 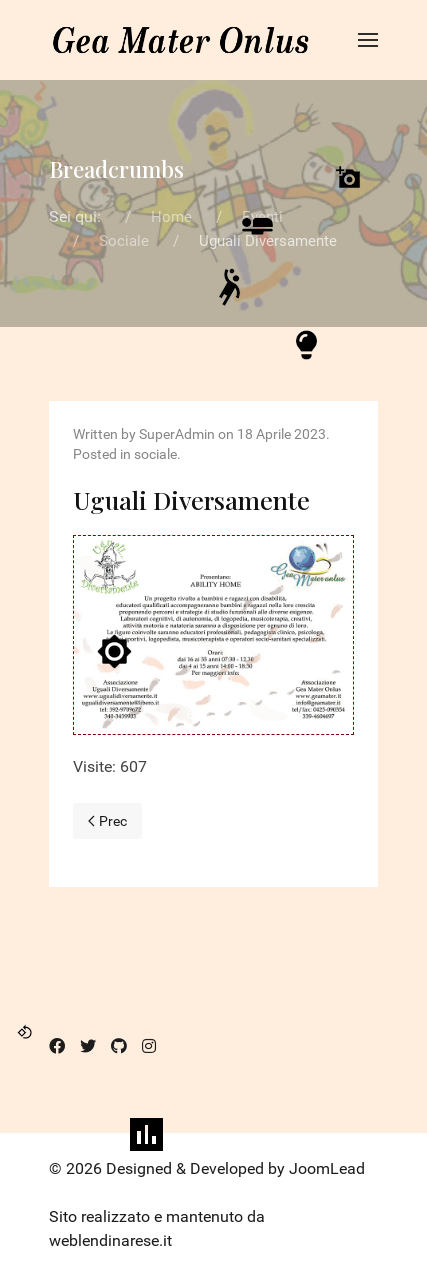 I want to click on access tips or helpful suggestions, so click(x=306, y=344).